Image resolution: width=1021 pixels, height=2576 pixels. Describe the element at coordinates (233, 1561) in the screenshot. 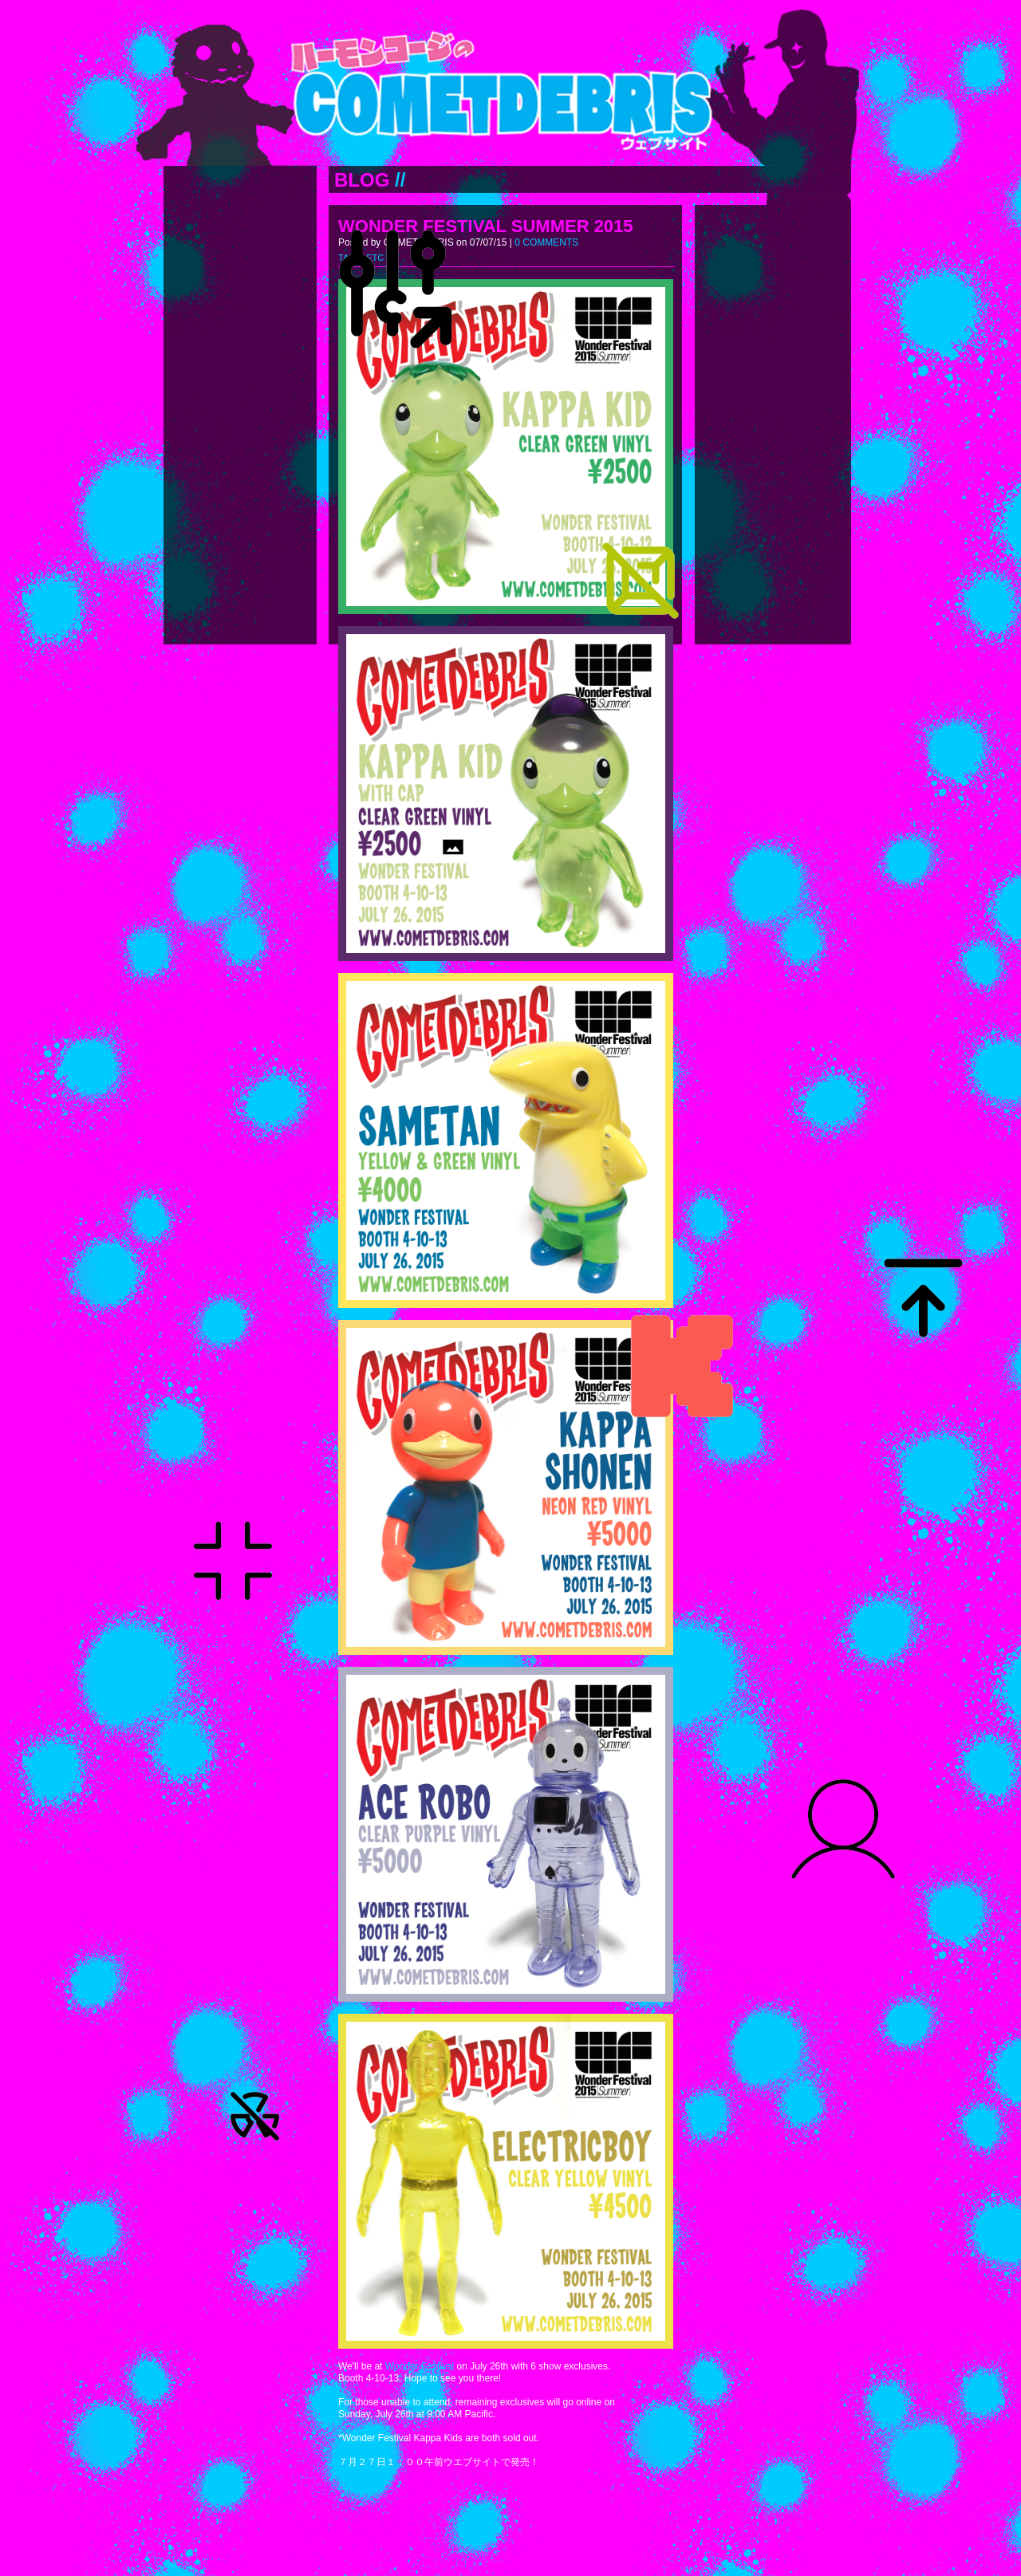

I see `exit fullscreen mode` at that location.